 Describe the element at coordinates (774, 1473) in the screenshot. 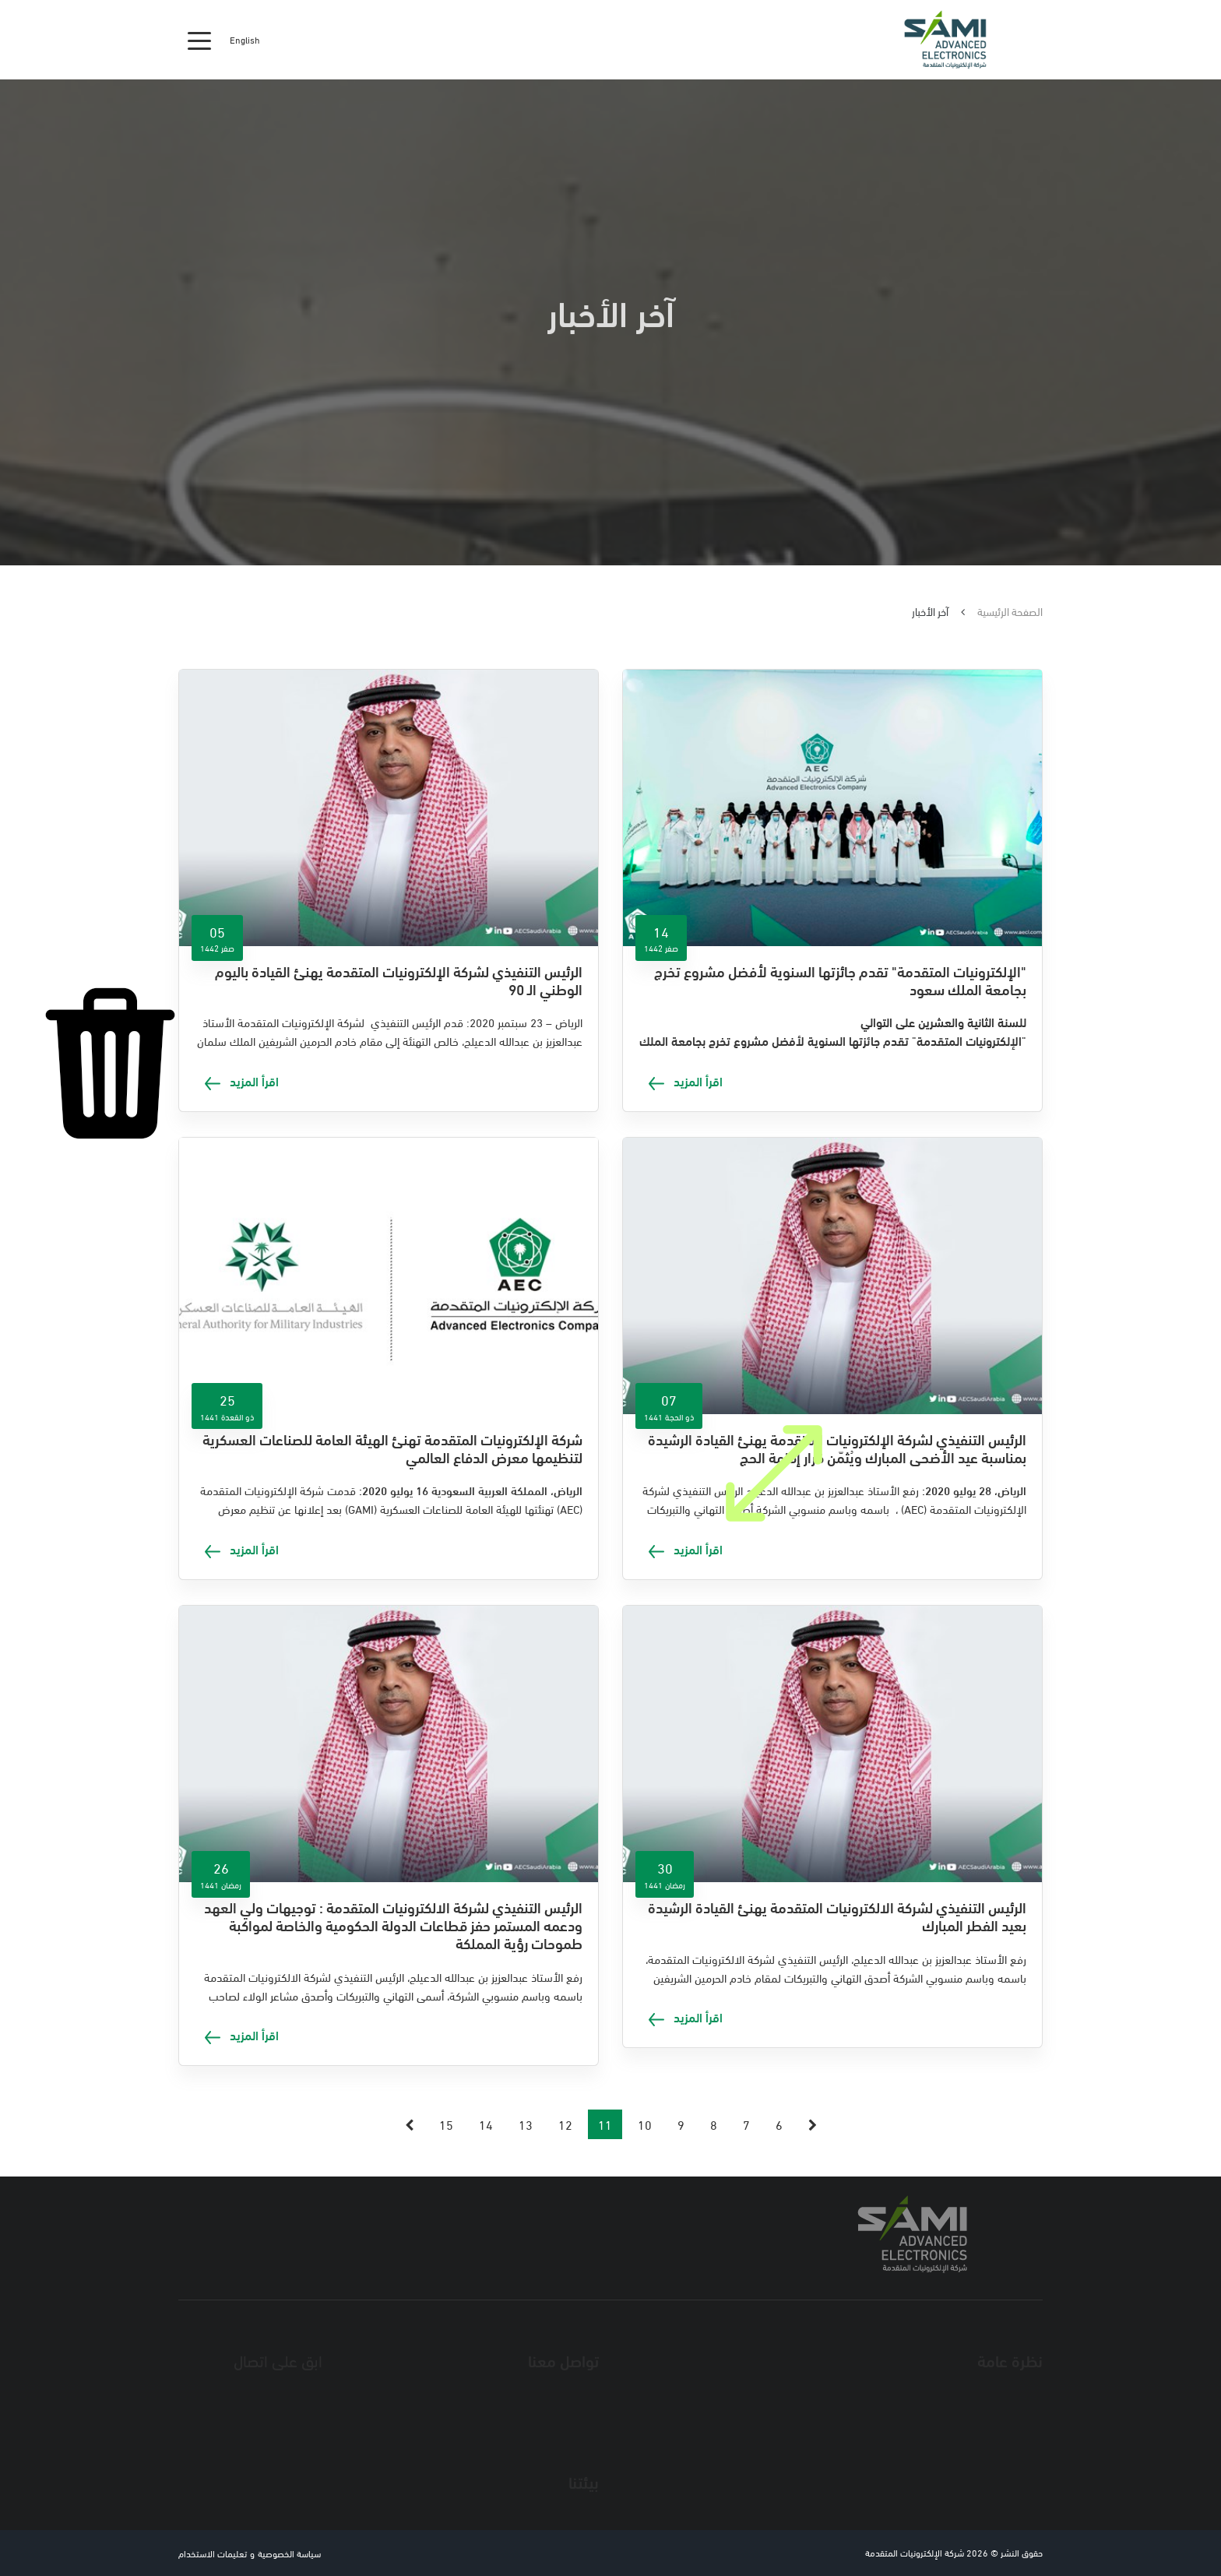

I see `resize window or element` at that location.